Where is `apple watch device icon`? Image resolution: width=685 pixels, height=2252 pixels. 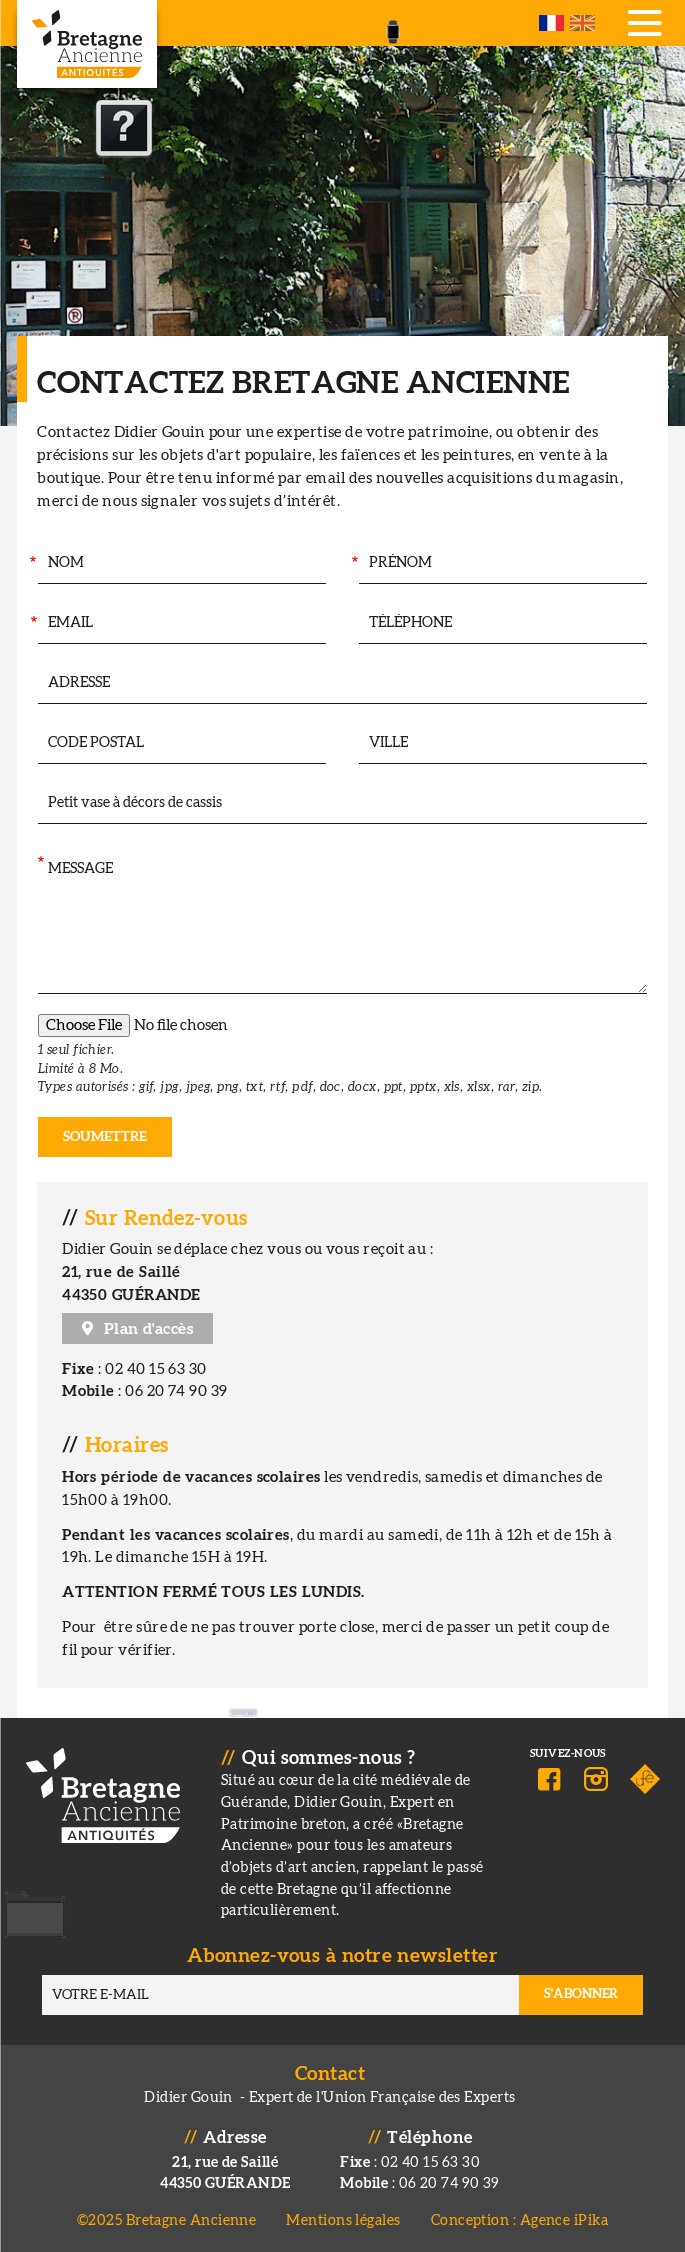 apple watch device icon is located at coordinates (393, 32).